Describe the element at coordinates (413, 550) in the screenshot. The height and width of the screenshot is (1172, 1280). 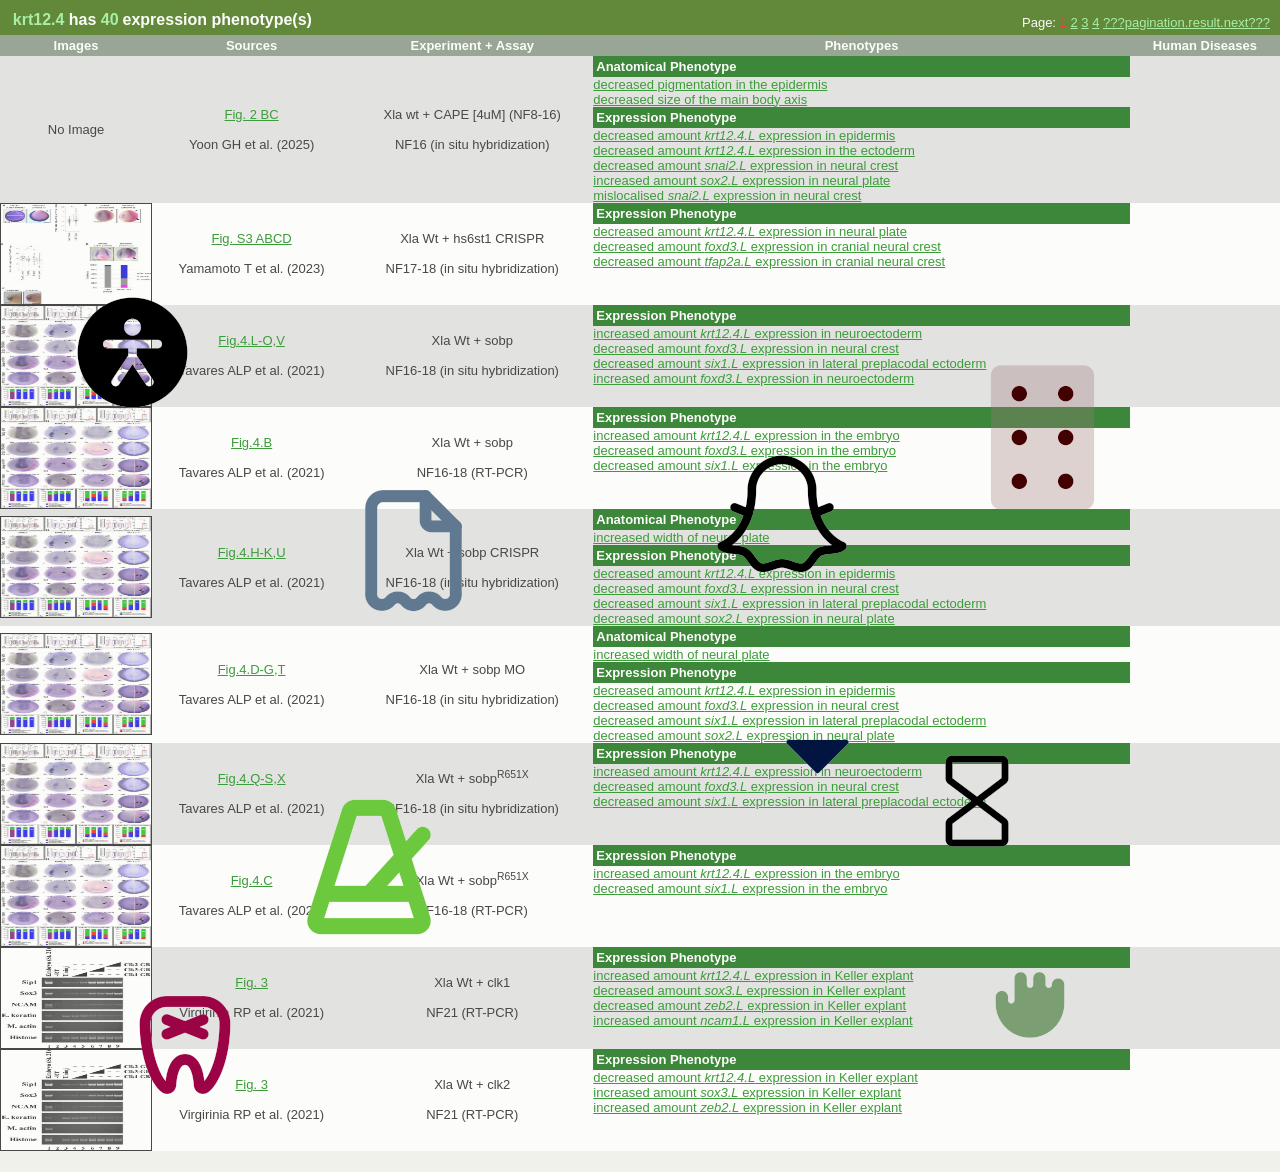
I see `view invoice or billing details` at that location.